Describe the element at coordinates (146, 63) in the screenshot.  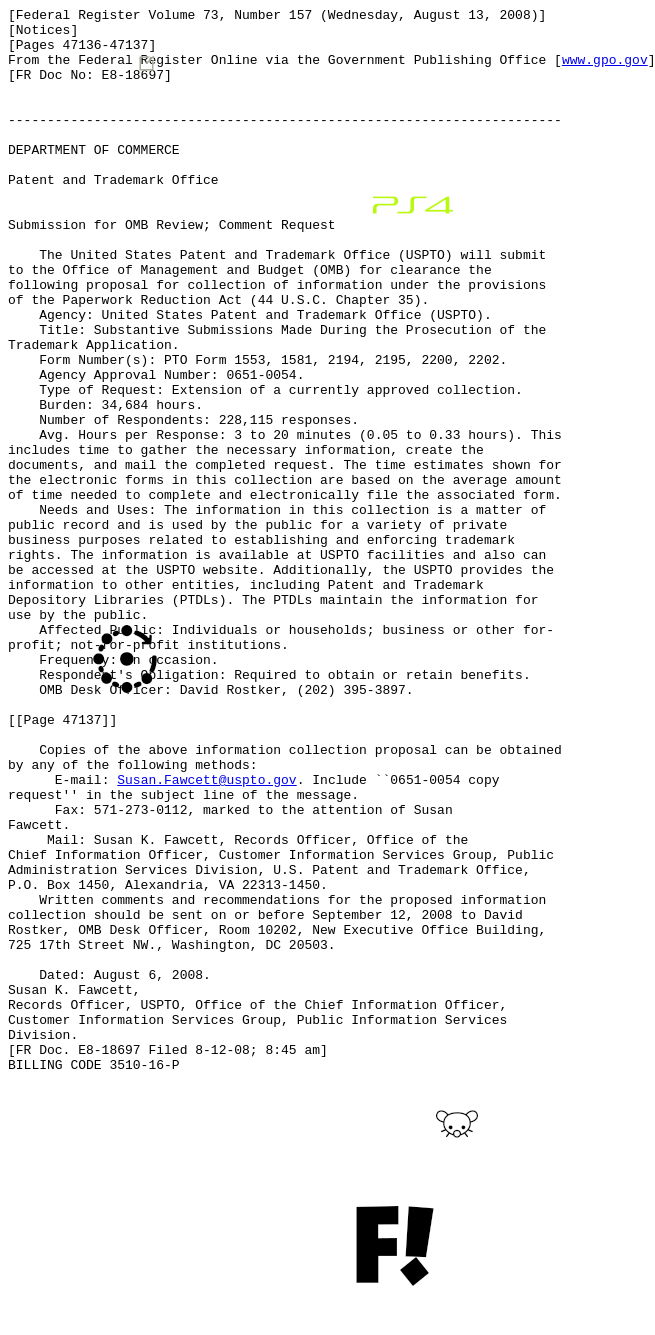
I see `edit content in a text field or form` at that location.